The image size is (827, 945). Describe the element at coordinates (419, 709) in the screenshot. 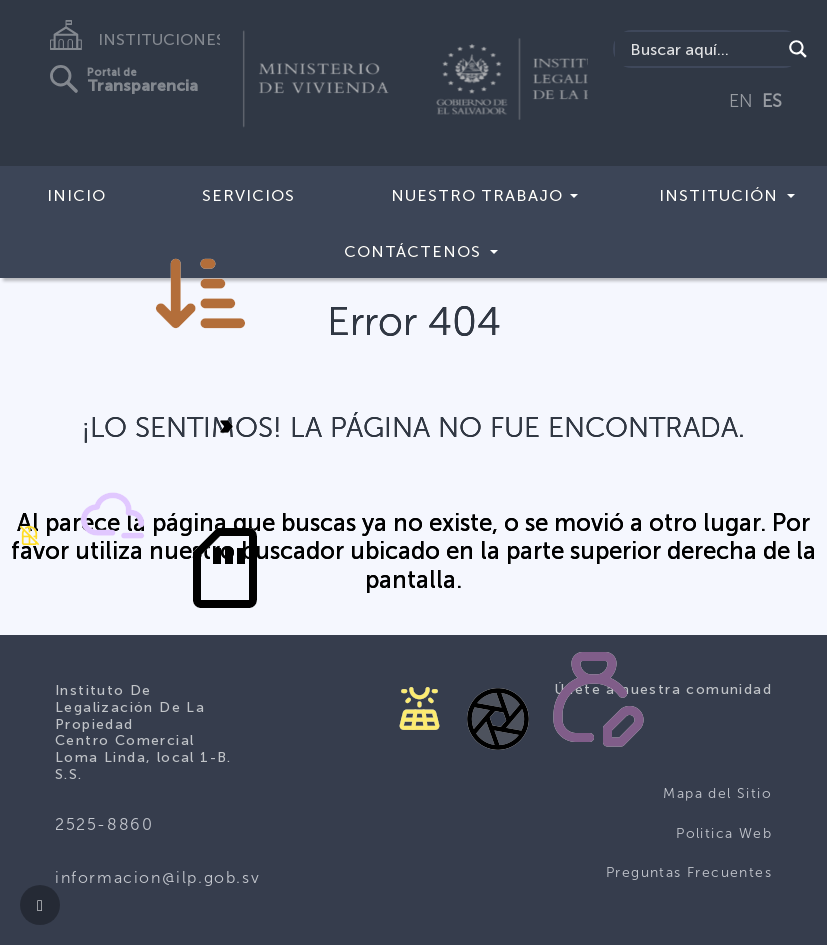

I see `access solar energy settings` at that location.